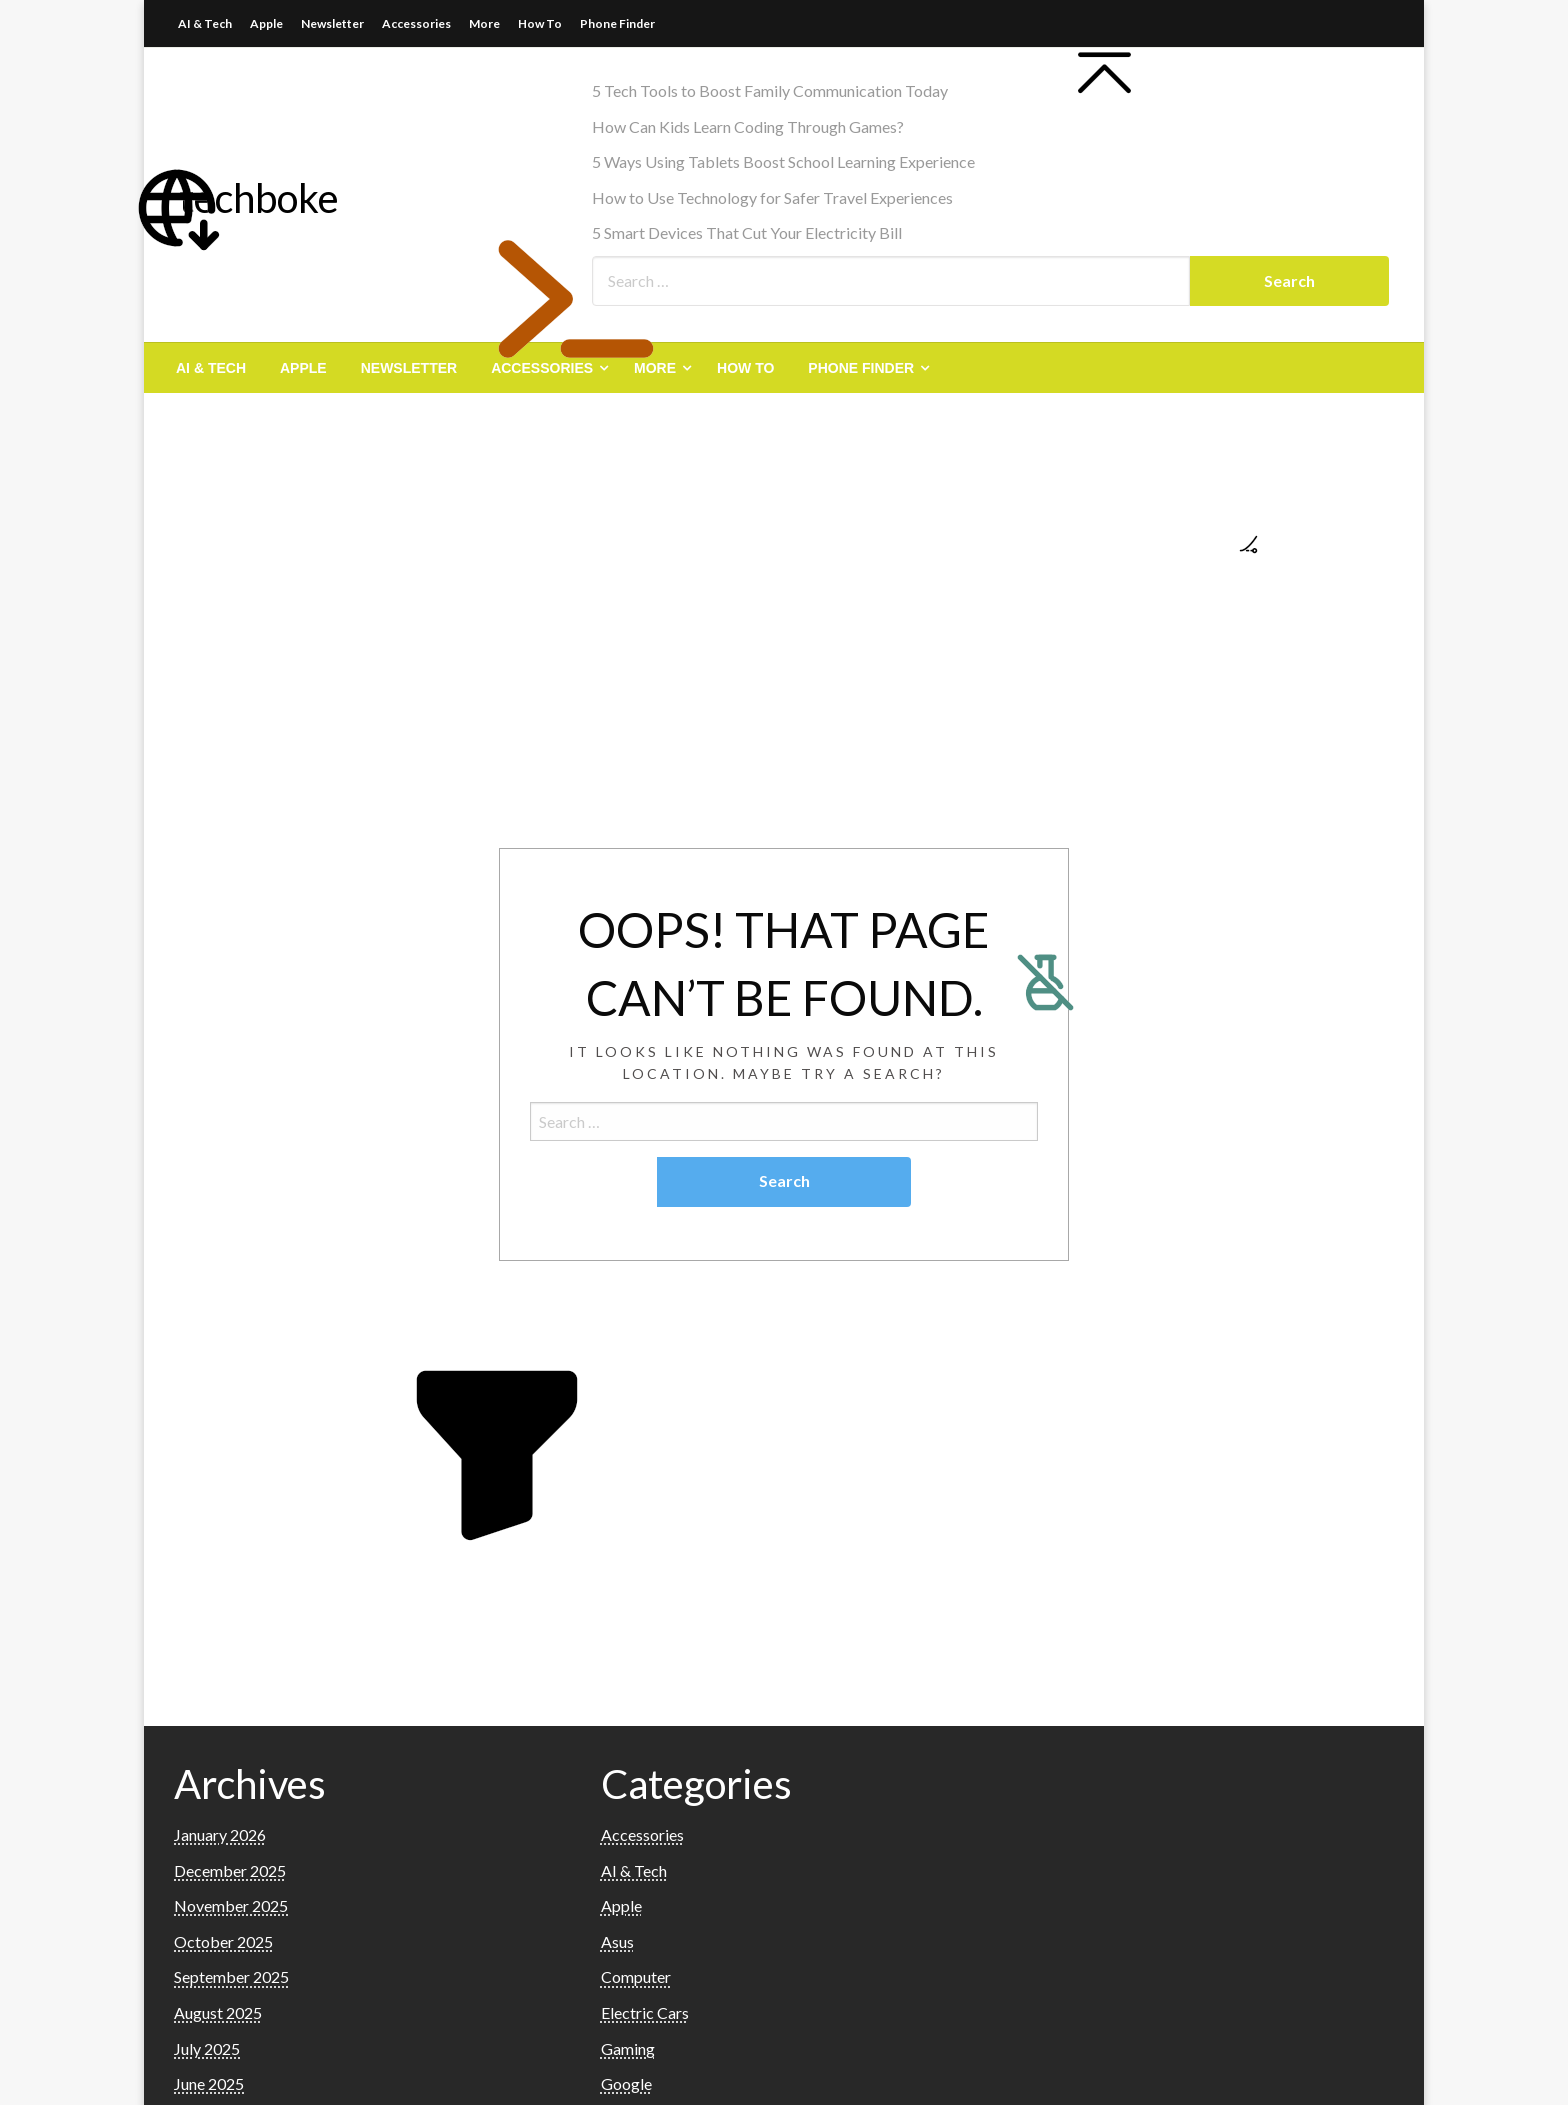  Describe the element at coordinates (1045, 982) in the screenshot. I see `disable lab or experimental features` at that location.